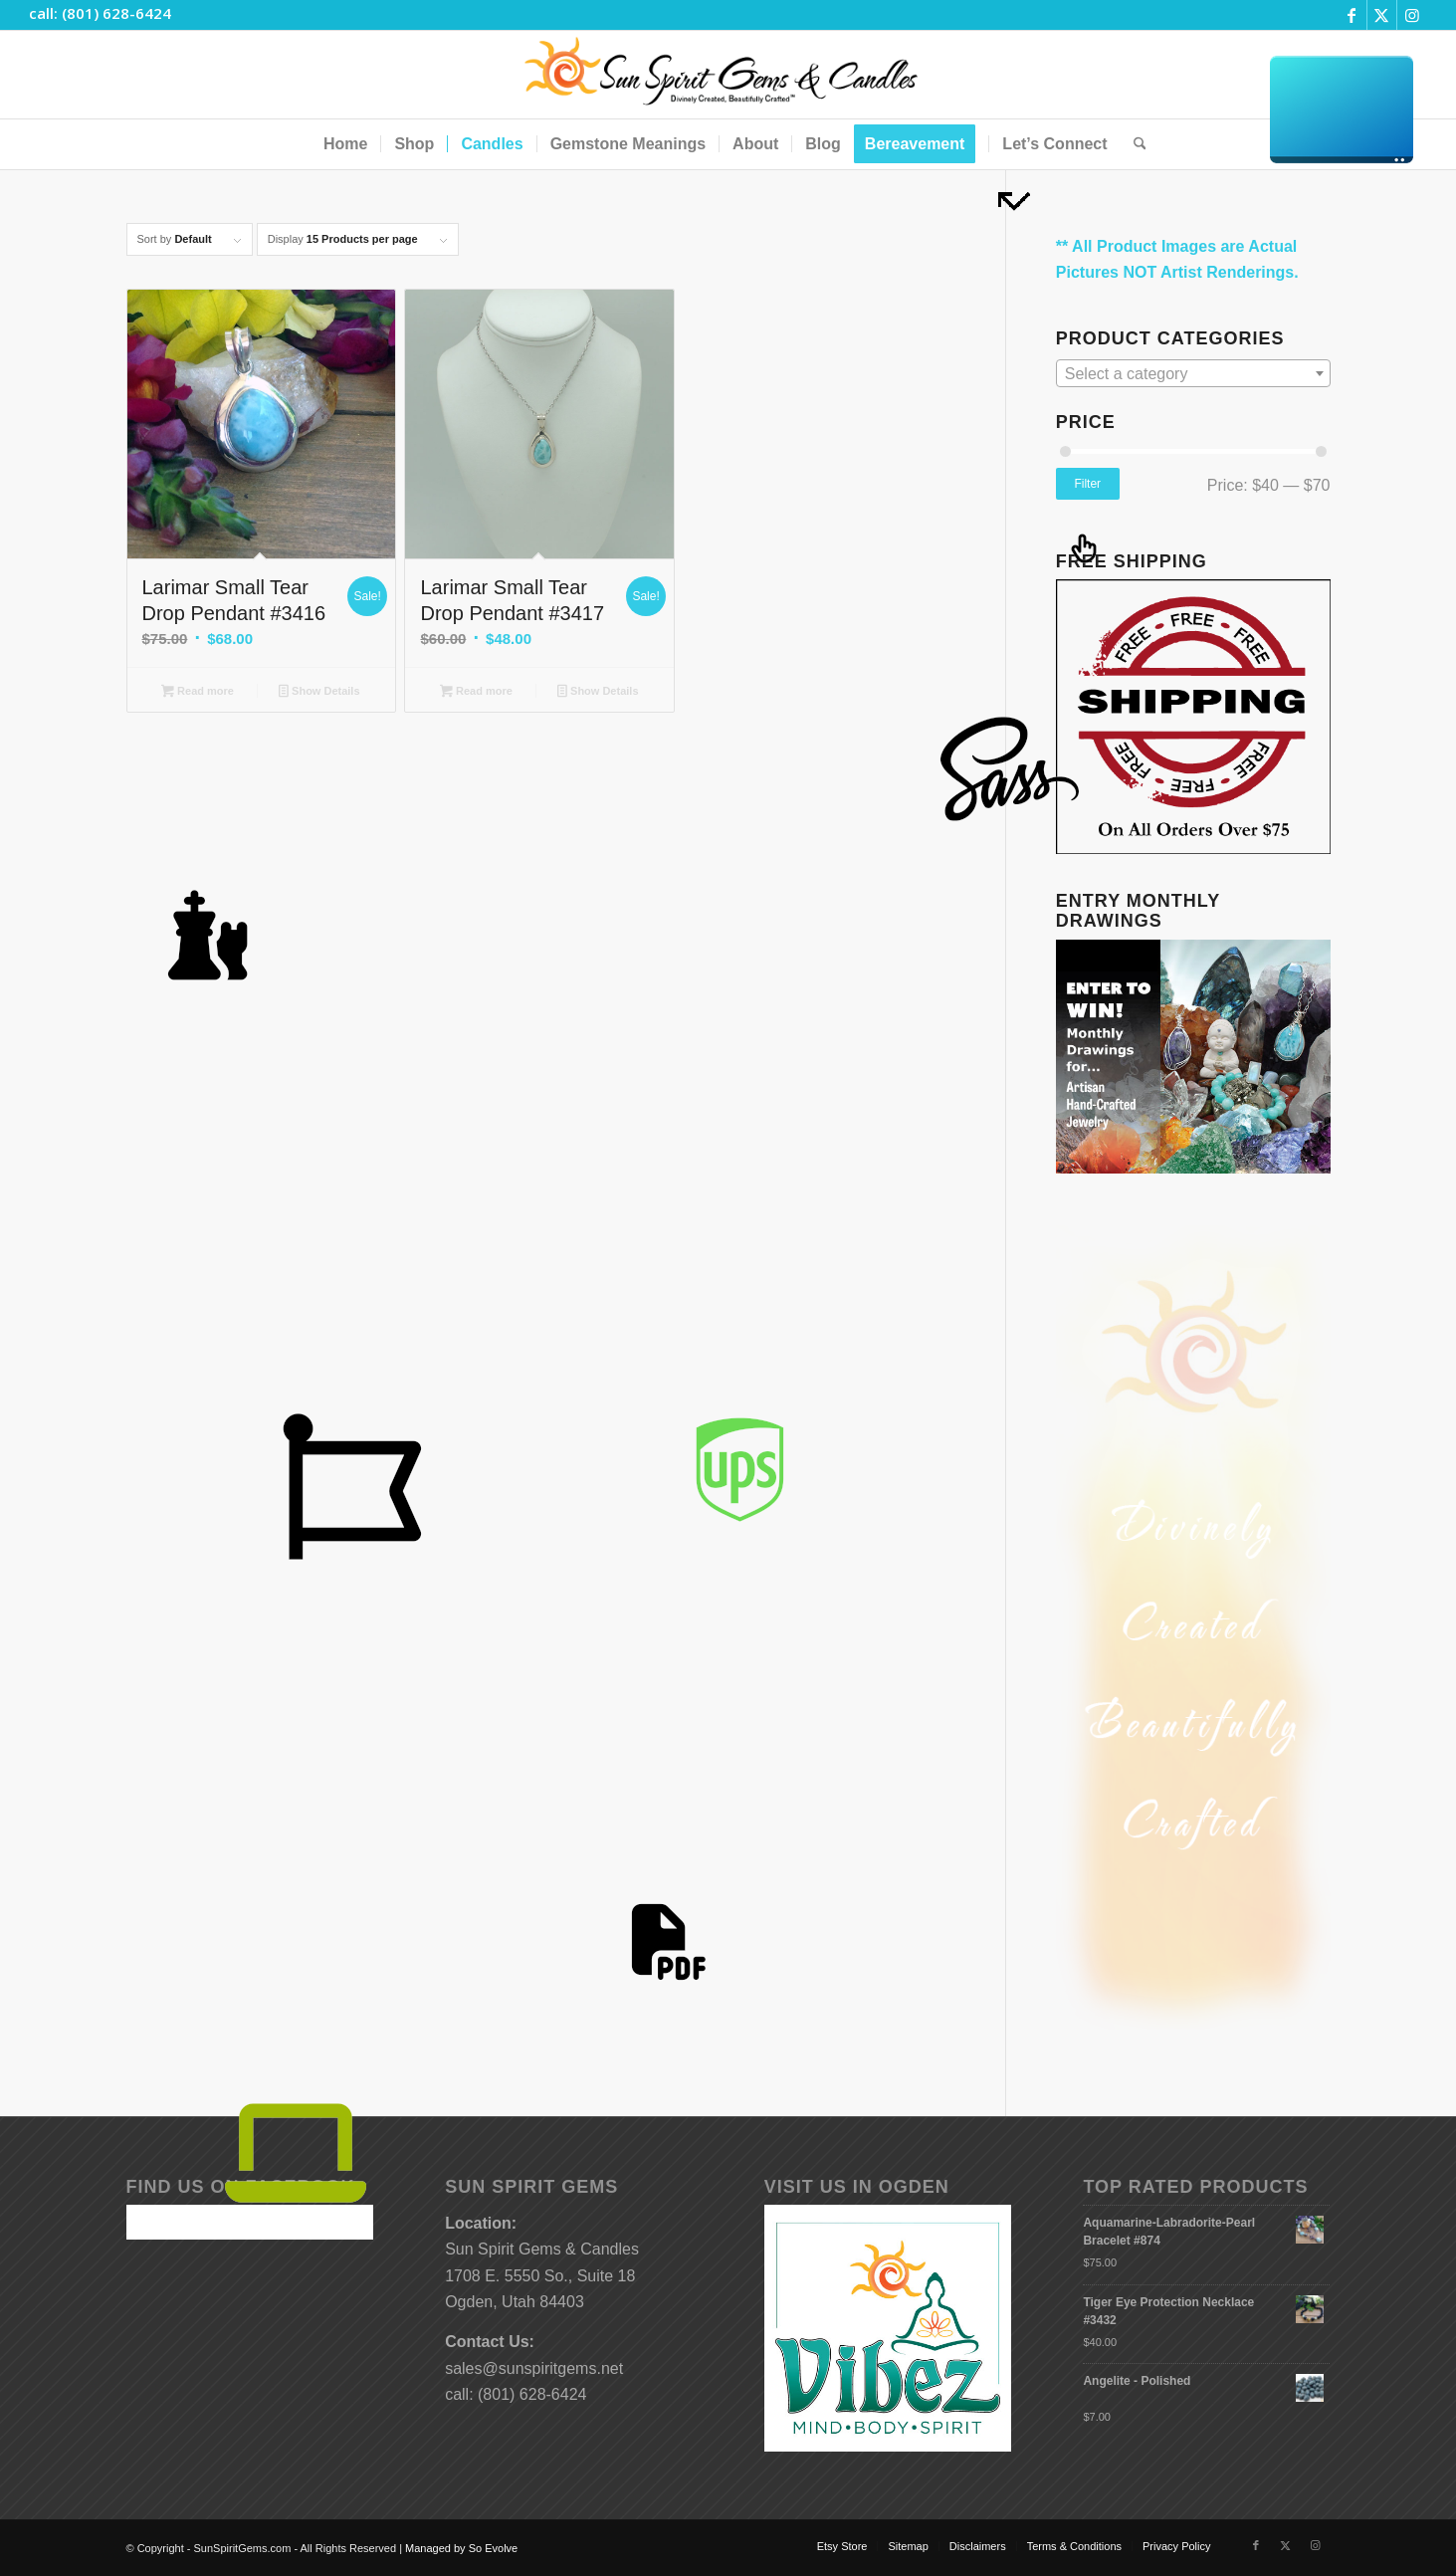 Image resolution: width=1456 pixels, height=2576 pixels. Describe the element at coordinates (1009, 768) in the screenshot. I see `Sass CSS preprocessor logo` at that location.